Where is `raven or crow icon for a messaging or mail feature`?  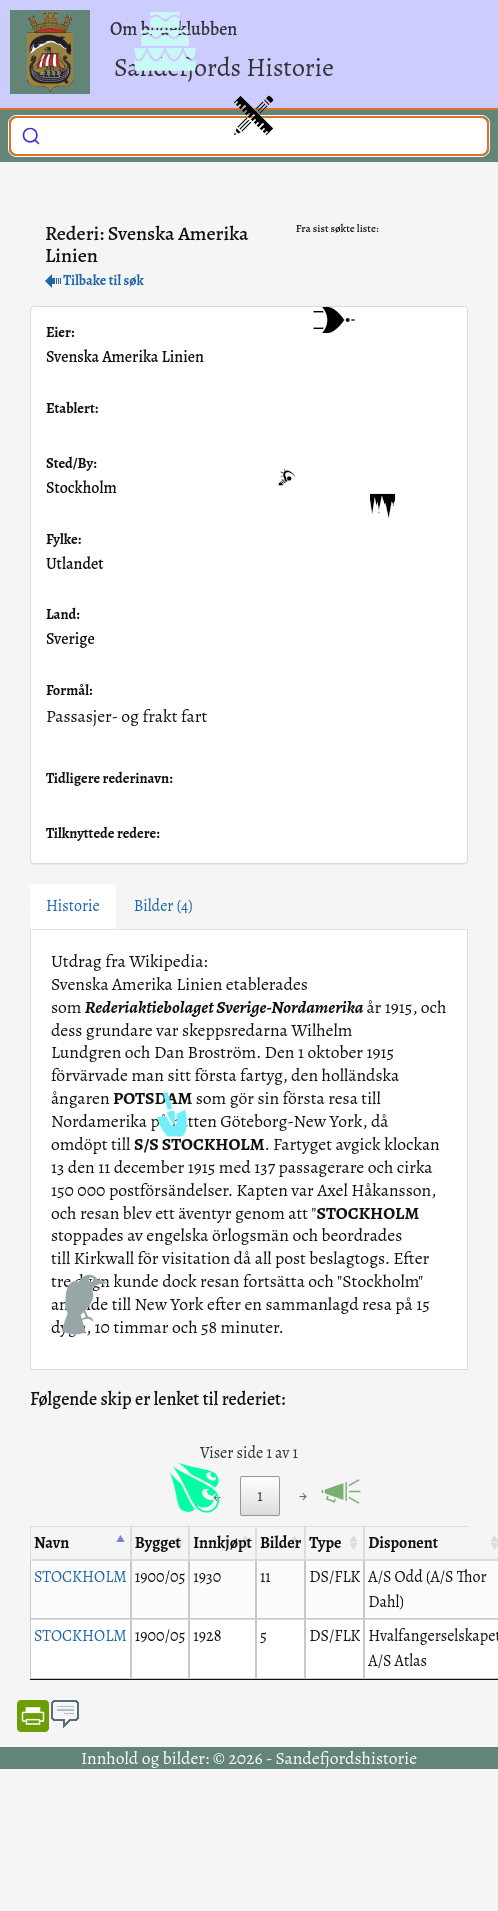
raven or crow icon for a messaging or mail feature is located at coordinates (78, 1304).